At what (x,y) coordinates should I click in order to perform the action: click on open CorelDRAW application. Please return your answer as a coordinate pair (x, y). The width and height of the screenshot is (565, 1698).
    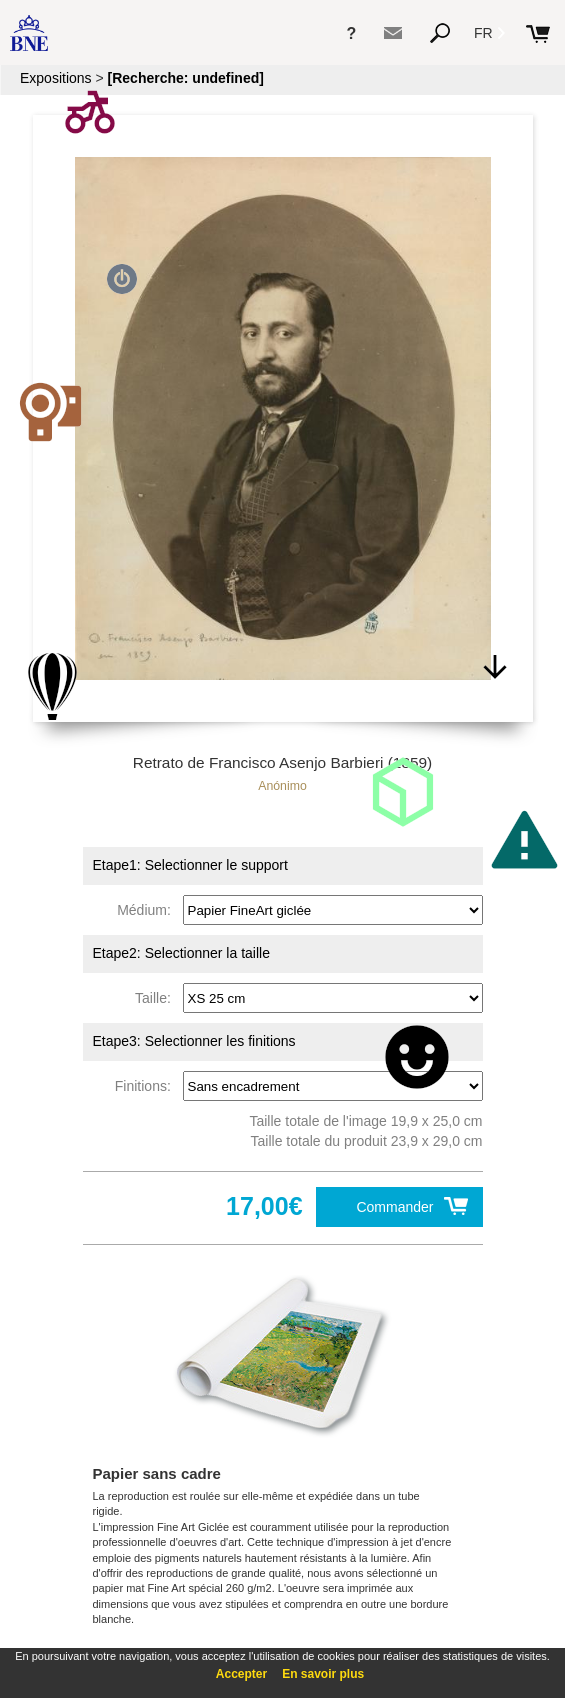
    Looking at the image, I should click on (52, 686).